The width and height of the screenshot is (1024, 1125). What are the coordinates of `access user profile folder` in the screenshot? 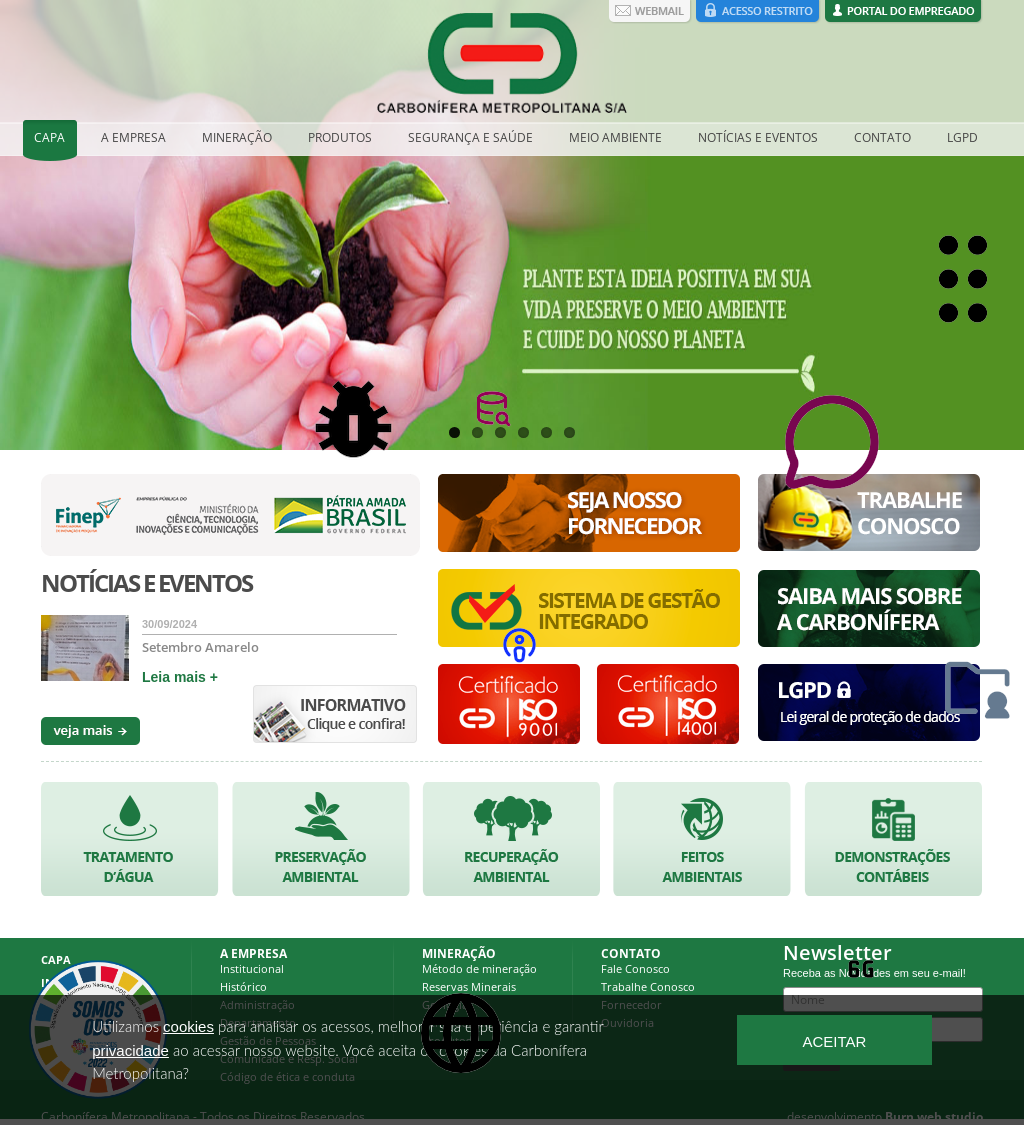 It's located at (977, 686).